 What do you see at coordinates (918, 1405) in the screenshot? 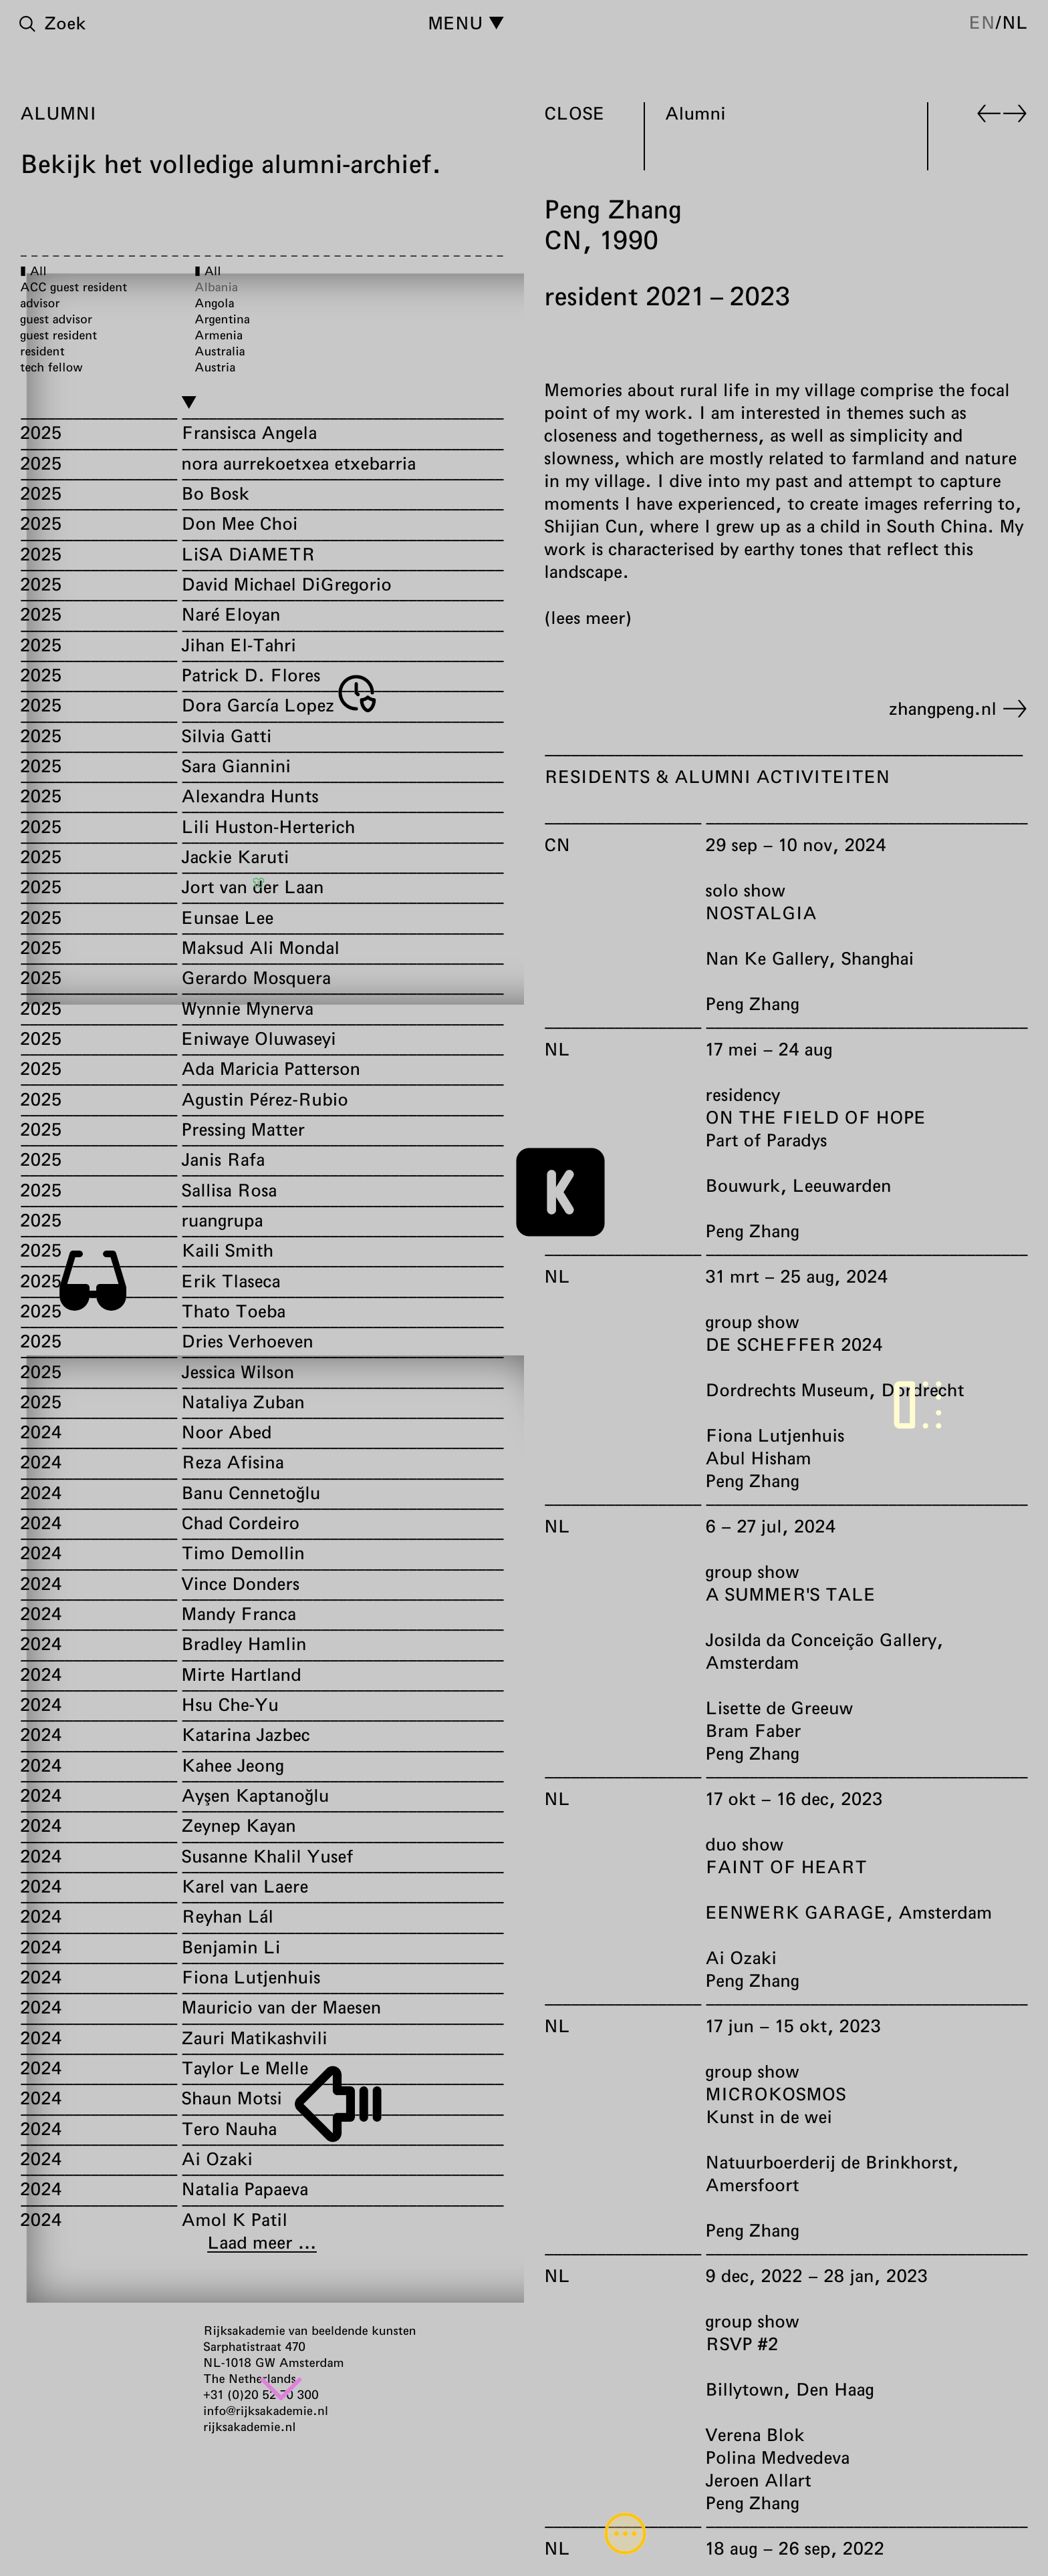
I see `align selected element to the left` at bounding box center [918, 1405].